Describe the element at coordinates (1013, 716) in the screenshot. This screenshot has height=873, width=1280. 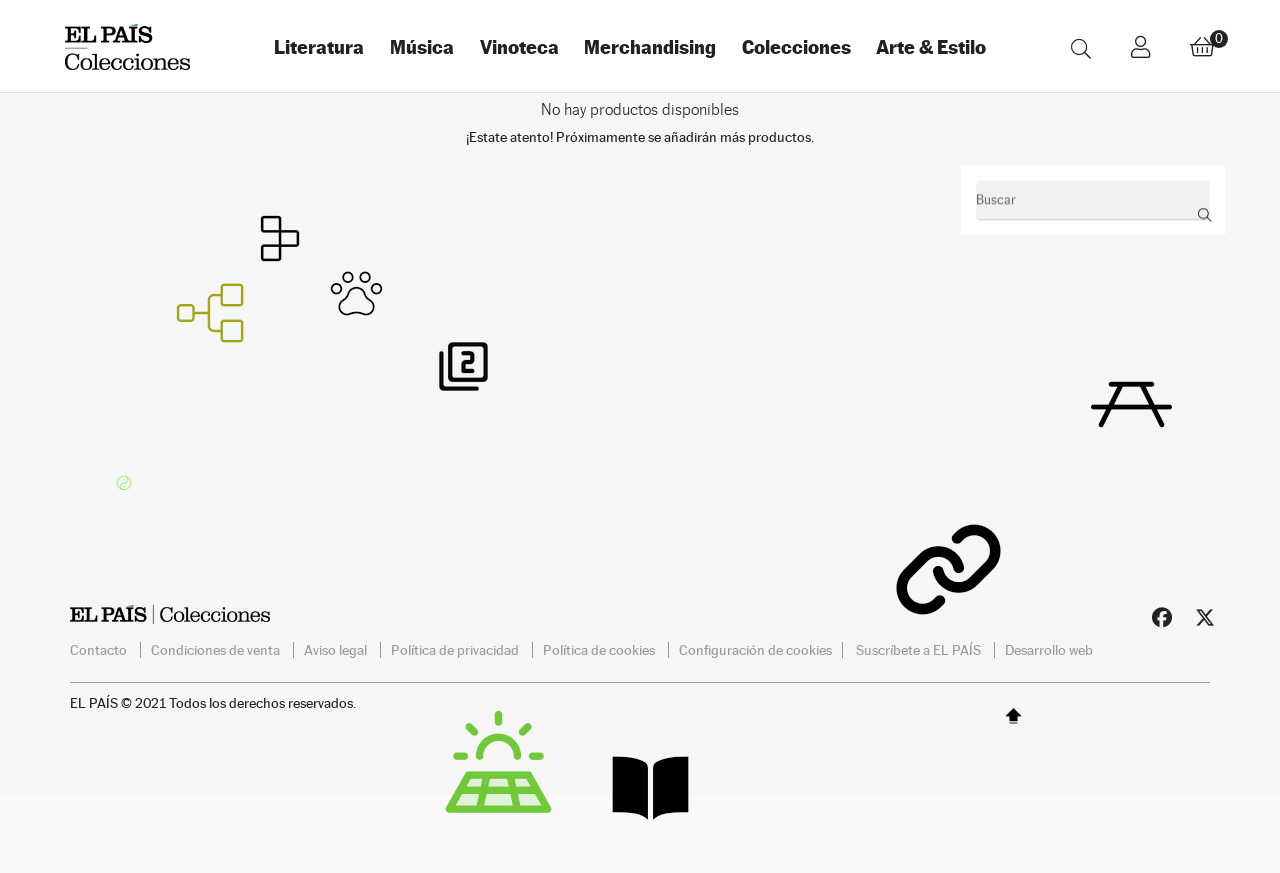
I see `upload a file or document` at that location.